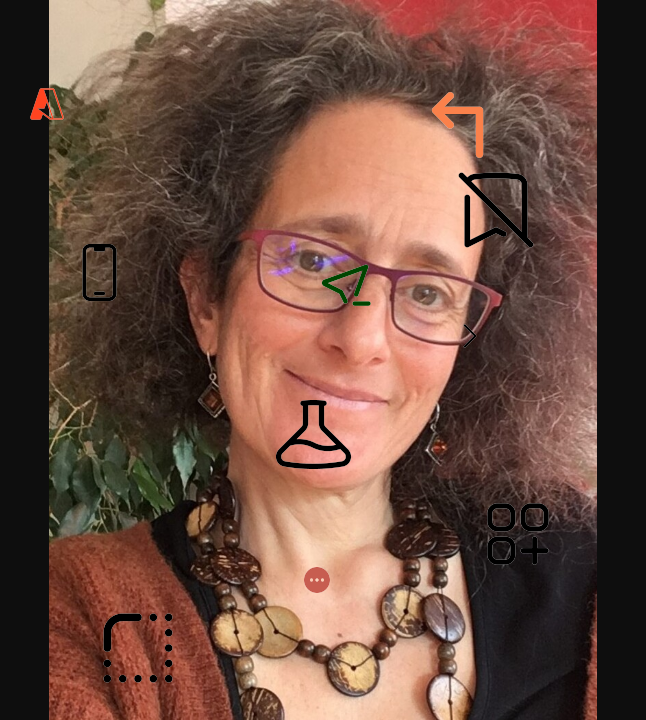  What do you see at coordinates (317, 580) in the screenshot?
I see `access more options or actions` at bounding box center [317, 580].